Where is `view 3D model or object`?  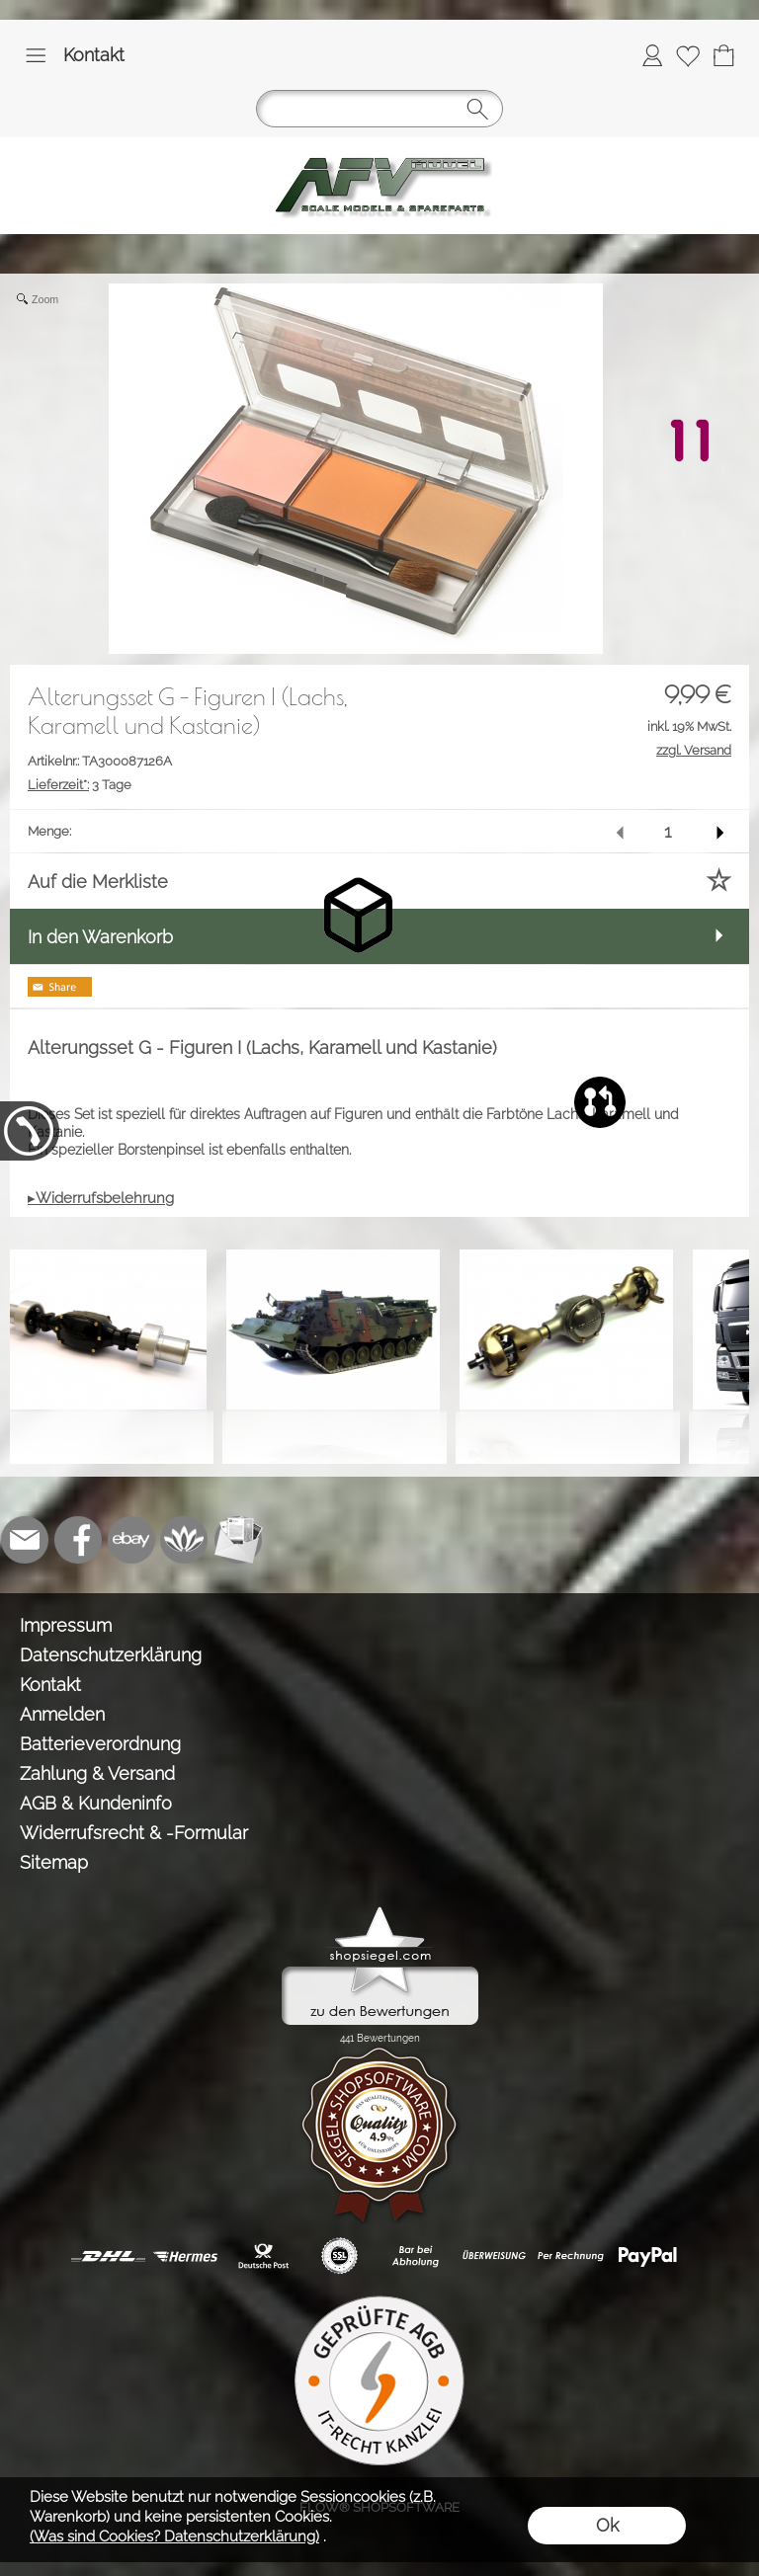 view 3D model or object is located at coordinates (358, 915).